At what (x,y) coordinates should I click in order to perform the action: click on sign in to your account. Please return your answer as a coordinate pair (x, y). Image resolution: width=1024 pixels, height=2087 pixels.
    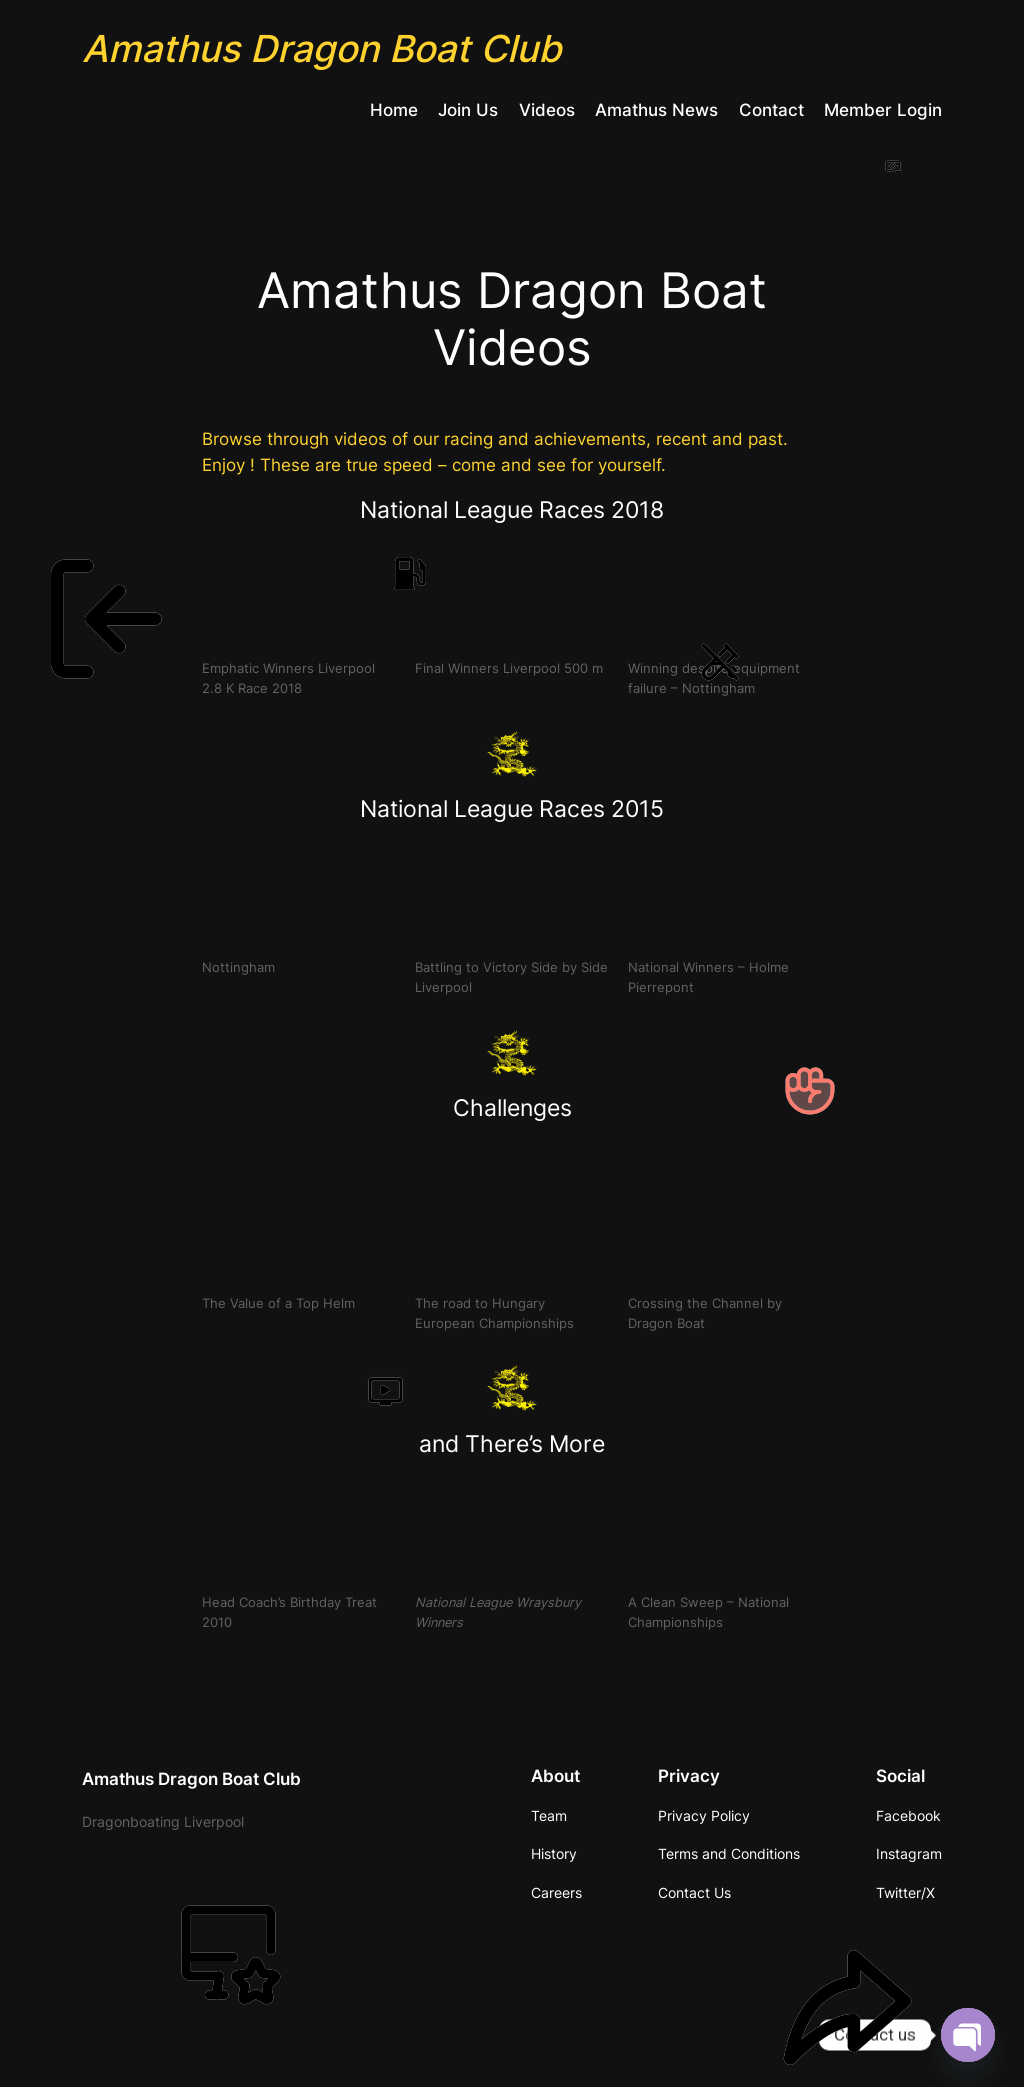
    Looking at the image, I should click on (102, 619).